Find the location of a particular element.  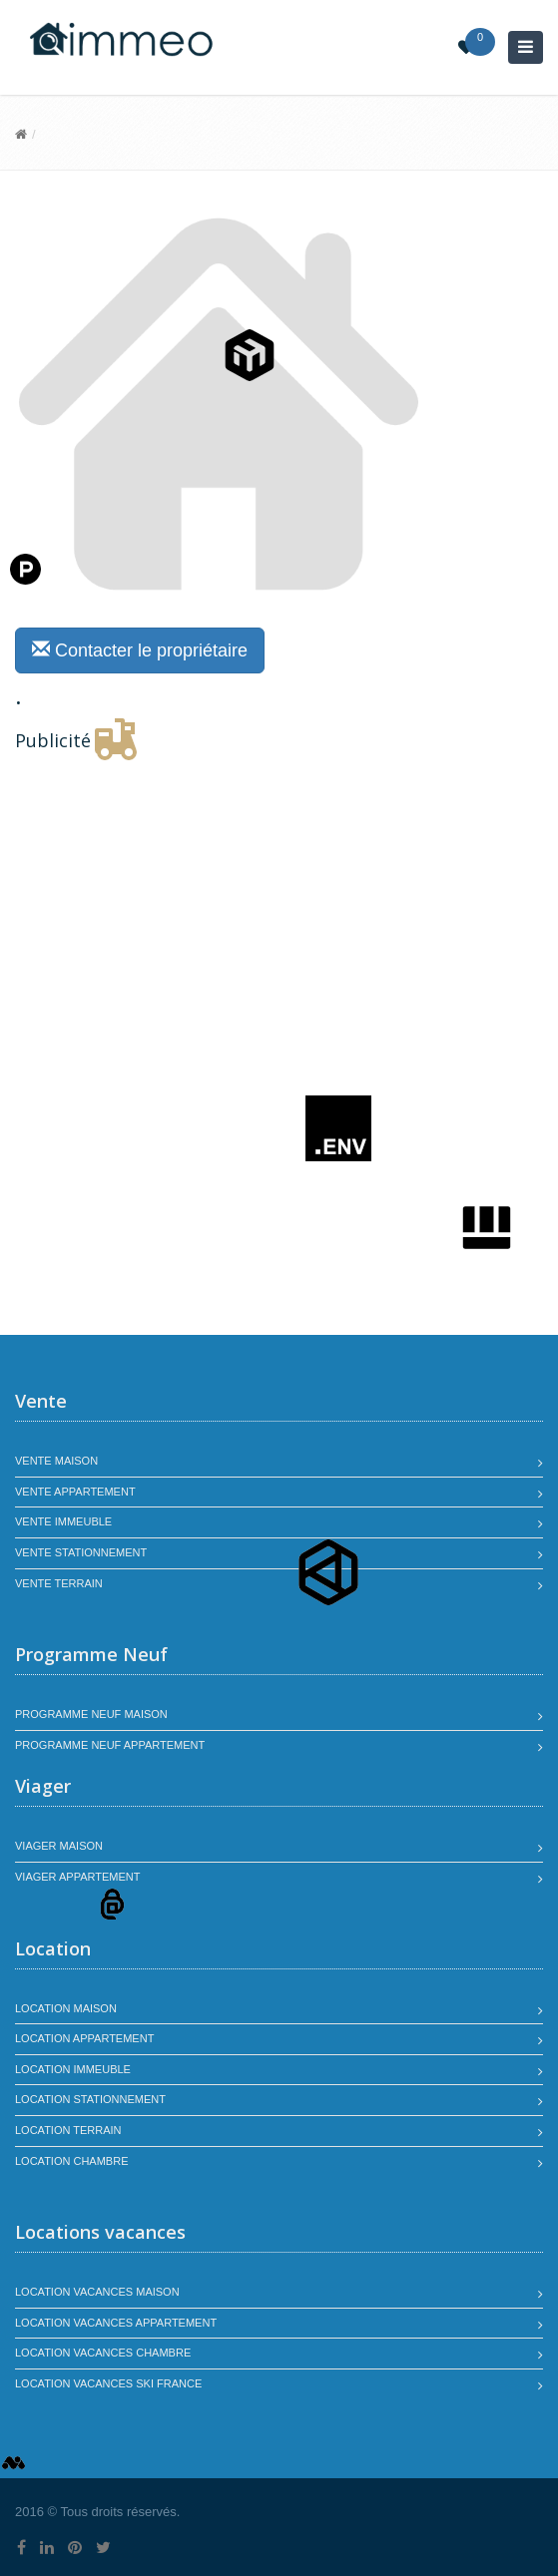

open matomo analytics dashboard is located at coordinates (13, 2462).